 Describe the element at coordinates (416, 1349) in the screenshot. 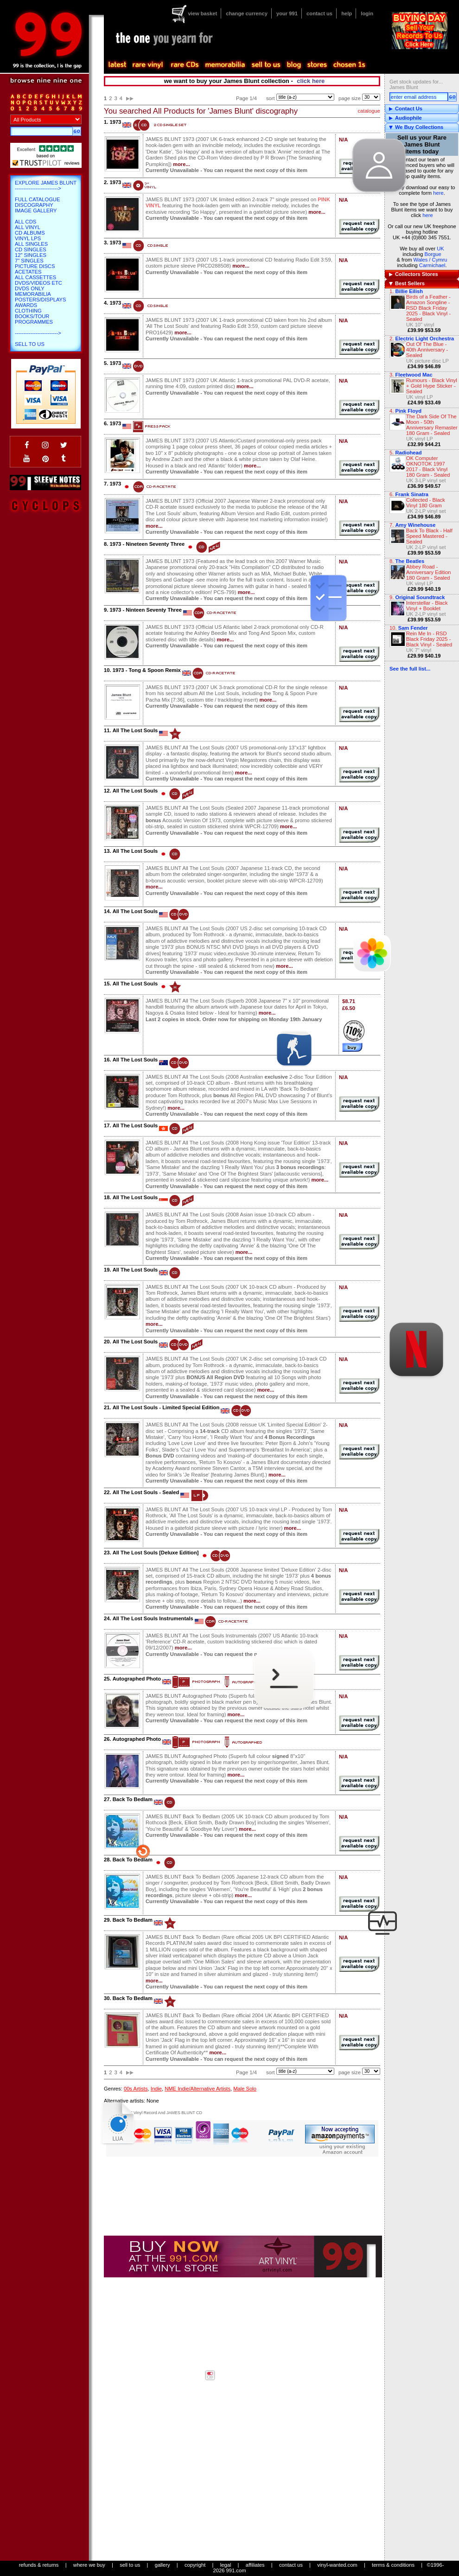

I see `open Netflix app` at that location.